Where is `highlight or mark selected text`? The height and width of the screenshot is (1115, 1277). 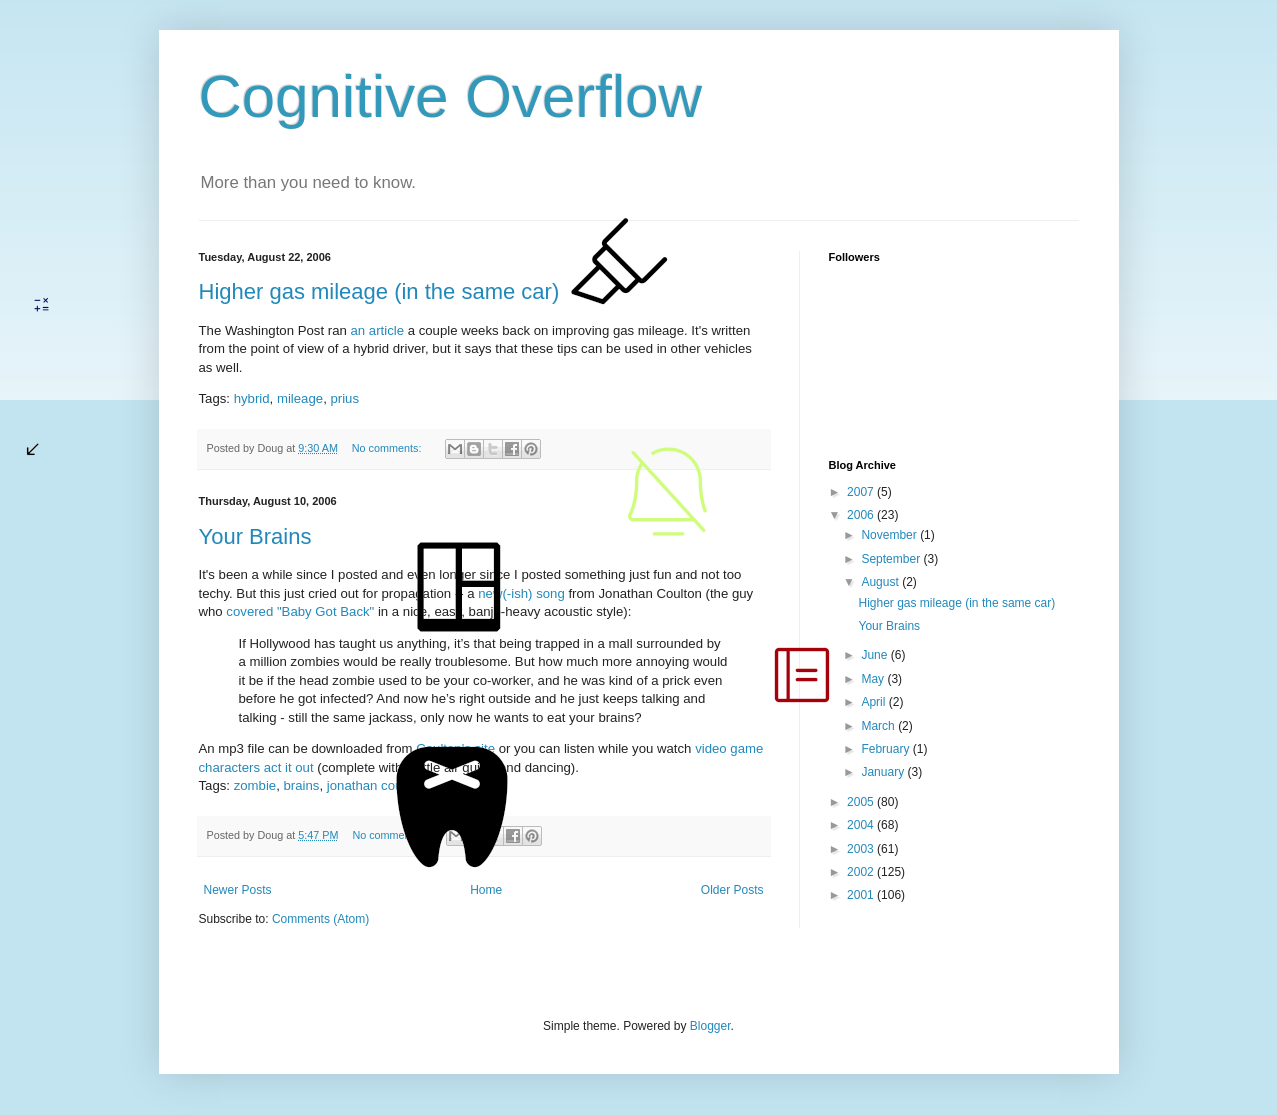 highlight or mark selected text is located at coordinates (616, 266).